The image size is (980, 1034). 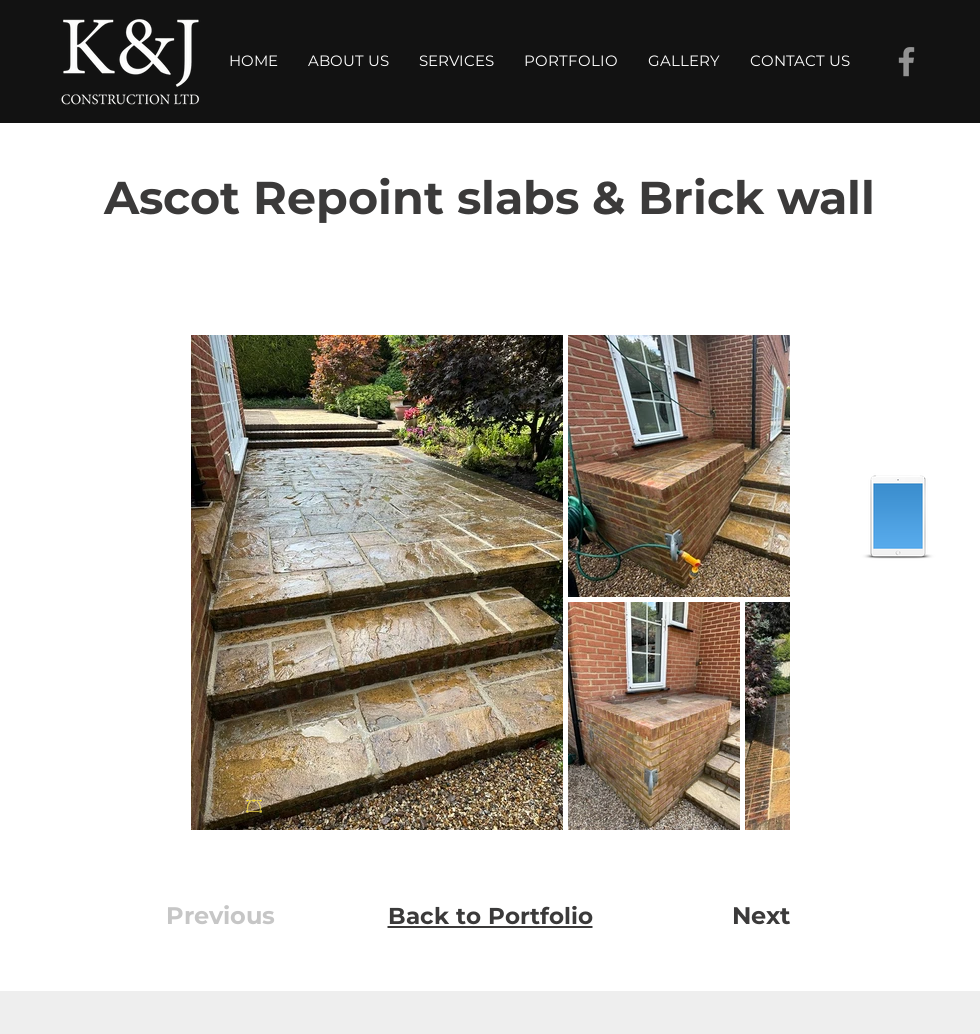 I want to click on iPad Mini 3 device with cellular connectivity, so click(x=898, y=509).